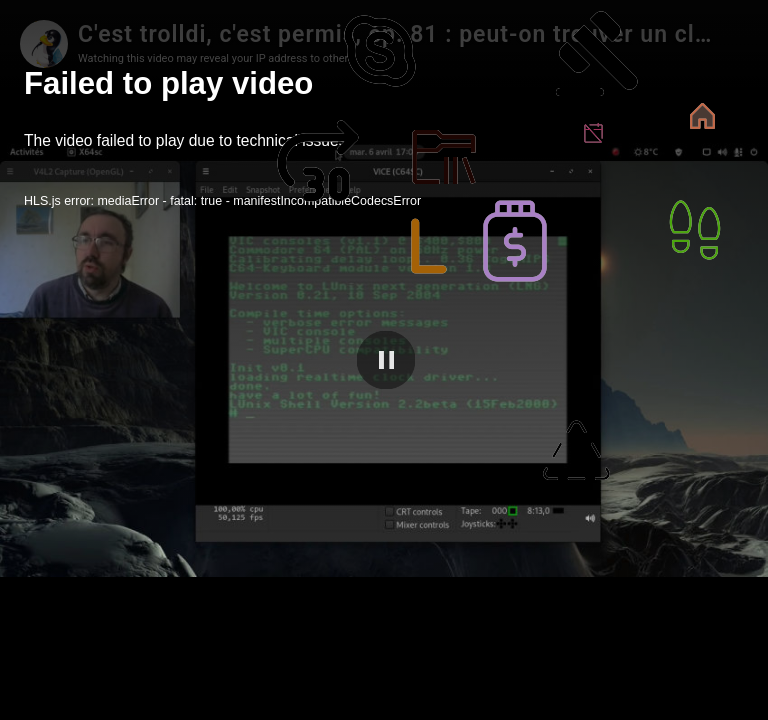  Describe the element at coordinates (576, 451) in the screenshot. I see `indicates incomplete or pending status` at that location.